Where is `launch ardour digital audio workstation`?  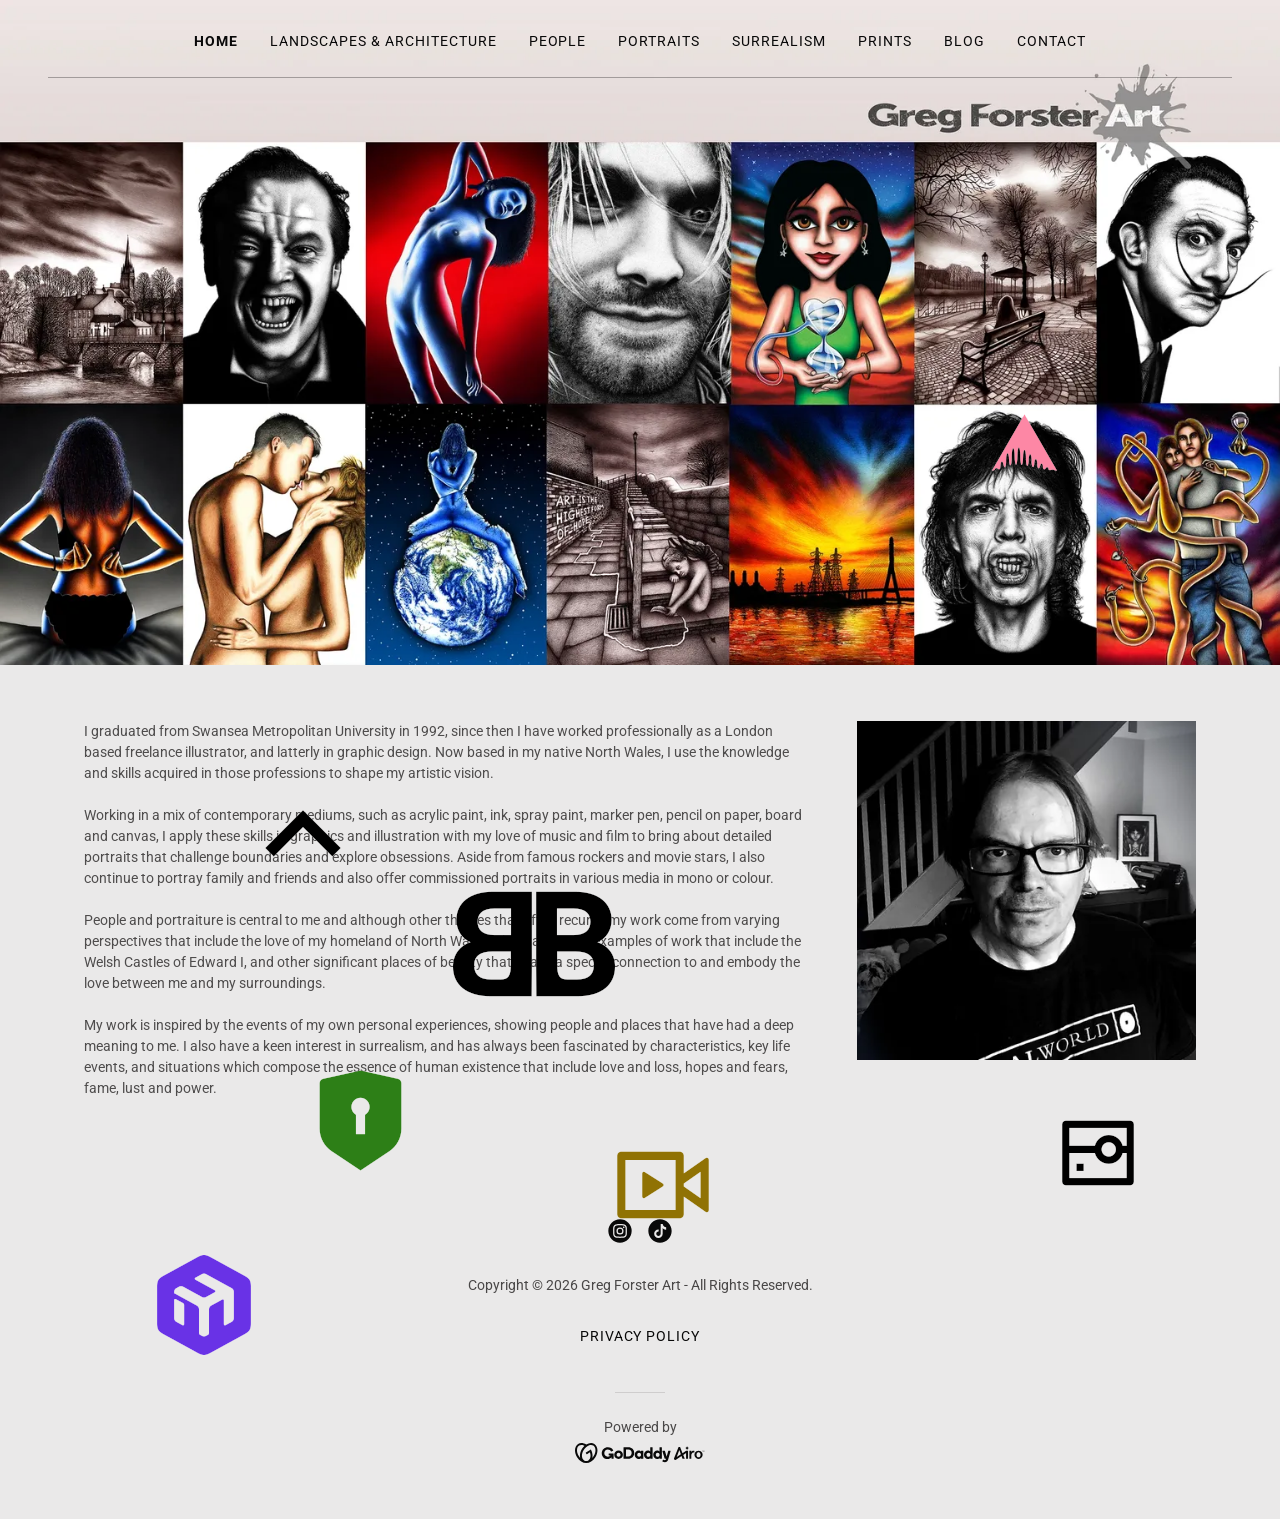 launch ardour digital audio workstation is located at coordinates (1024, 442).